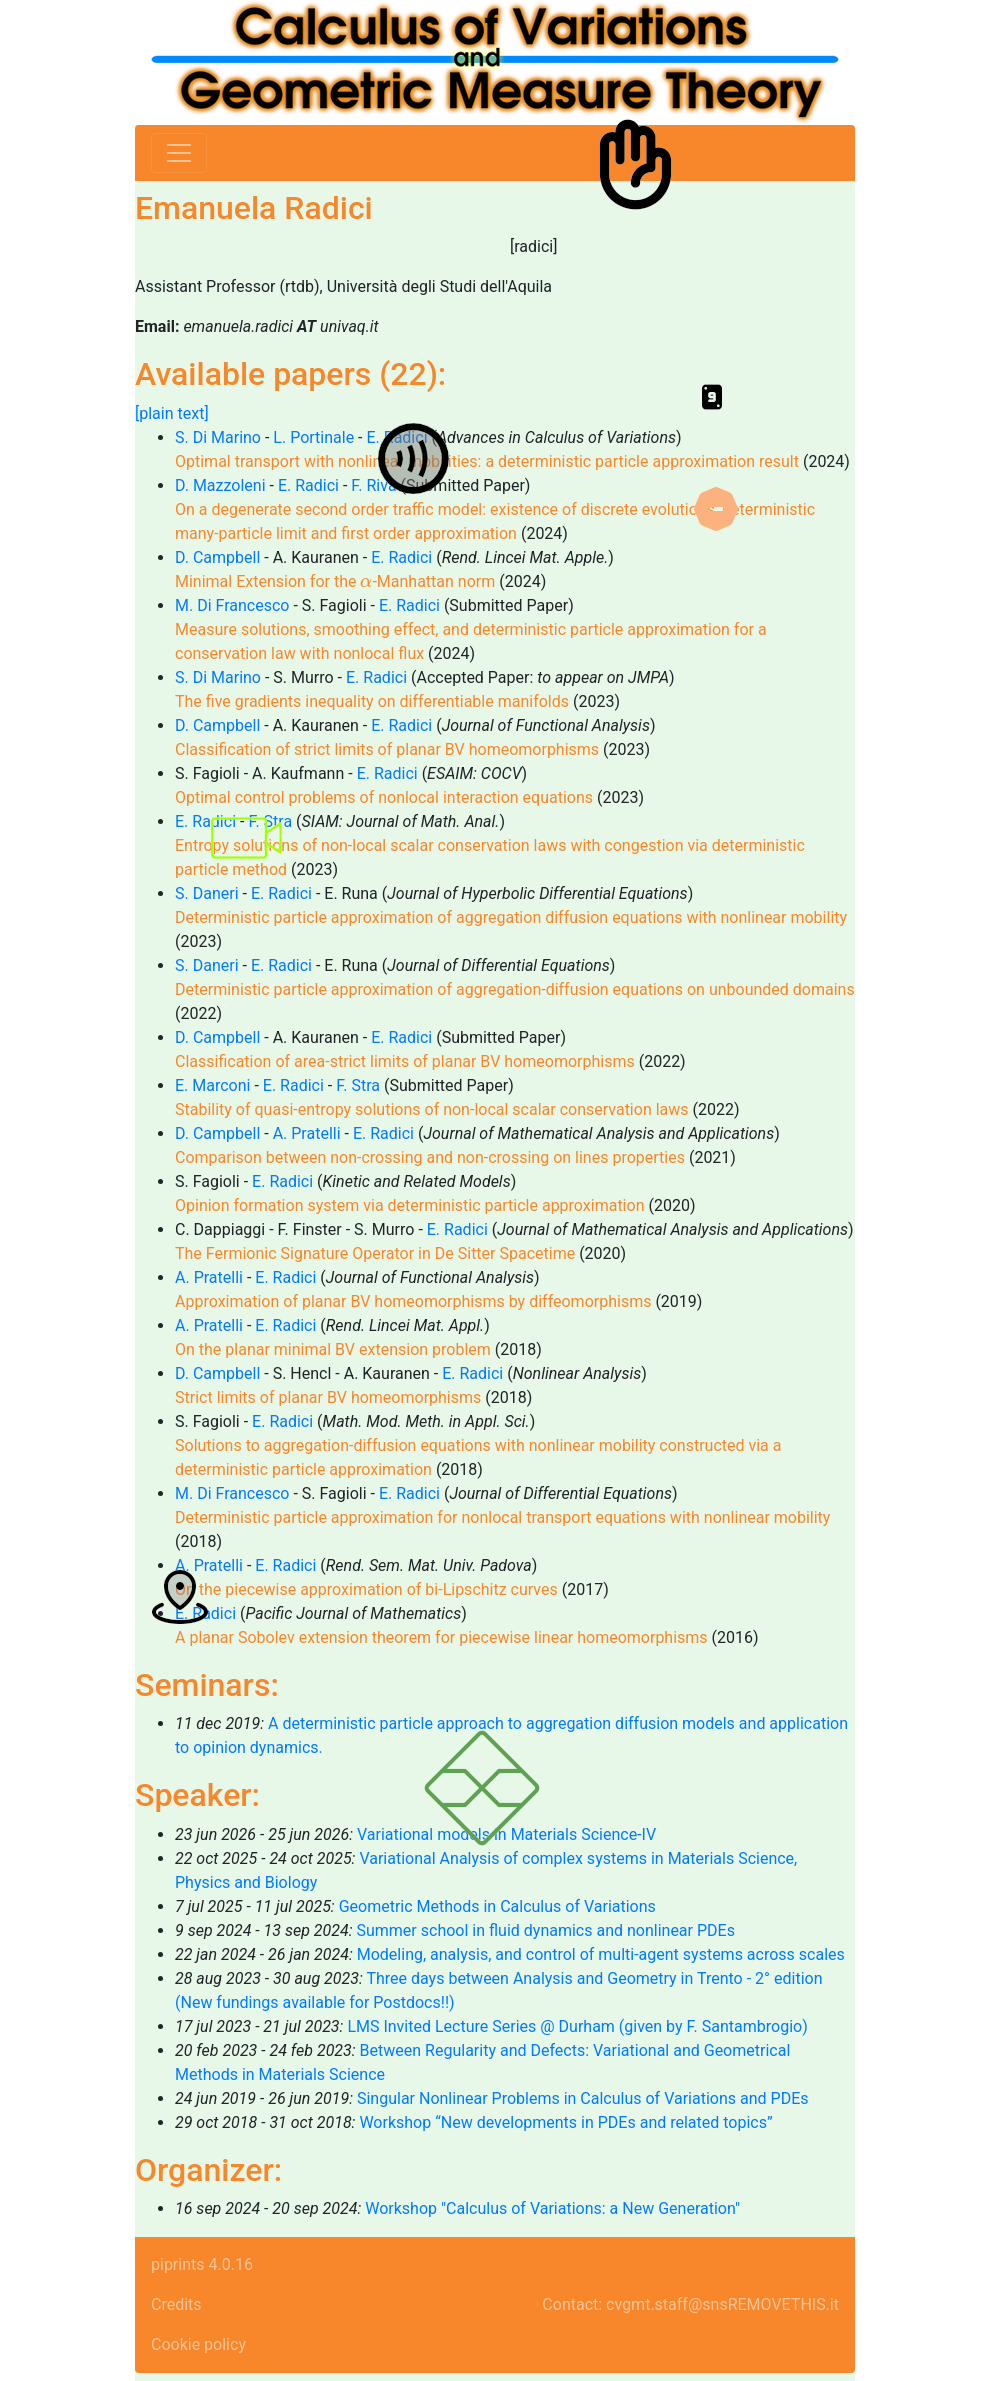  I want to click on play the 9 card in a card game, so click(712, 397).